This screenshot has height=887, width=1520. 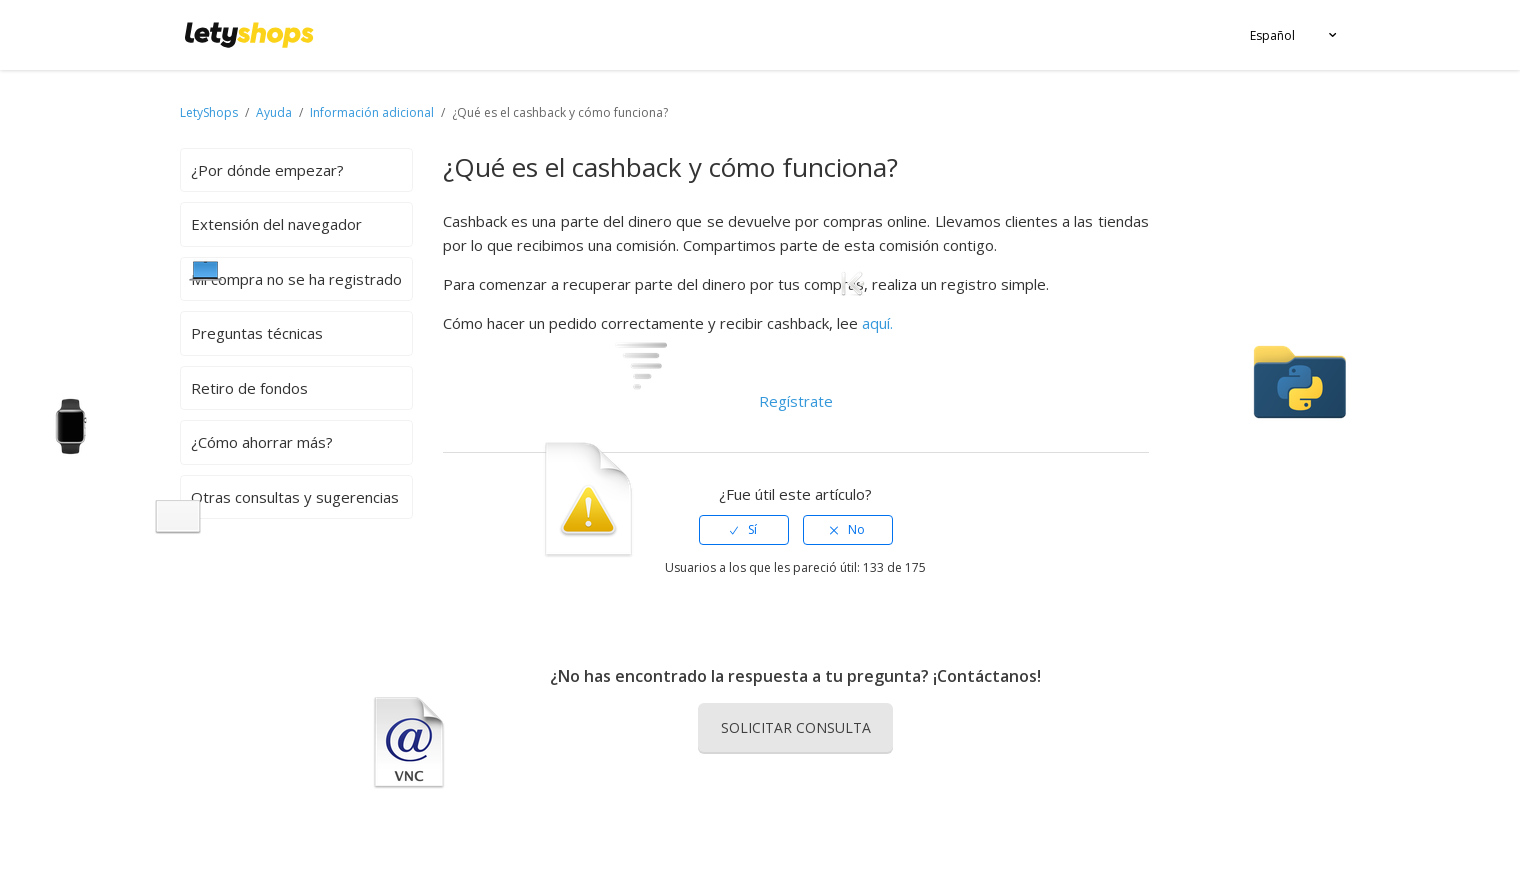 What do you see at coordinates (852, 283) in the screenshot?
I see `go to the first item in a list or sequence` at bounding box center [852, 283].